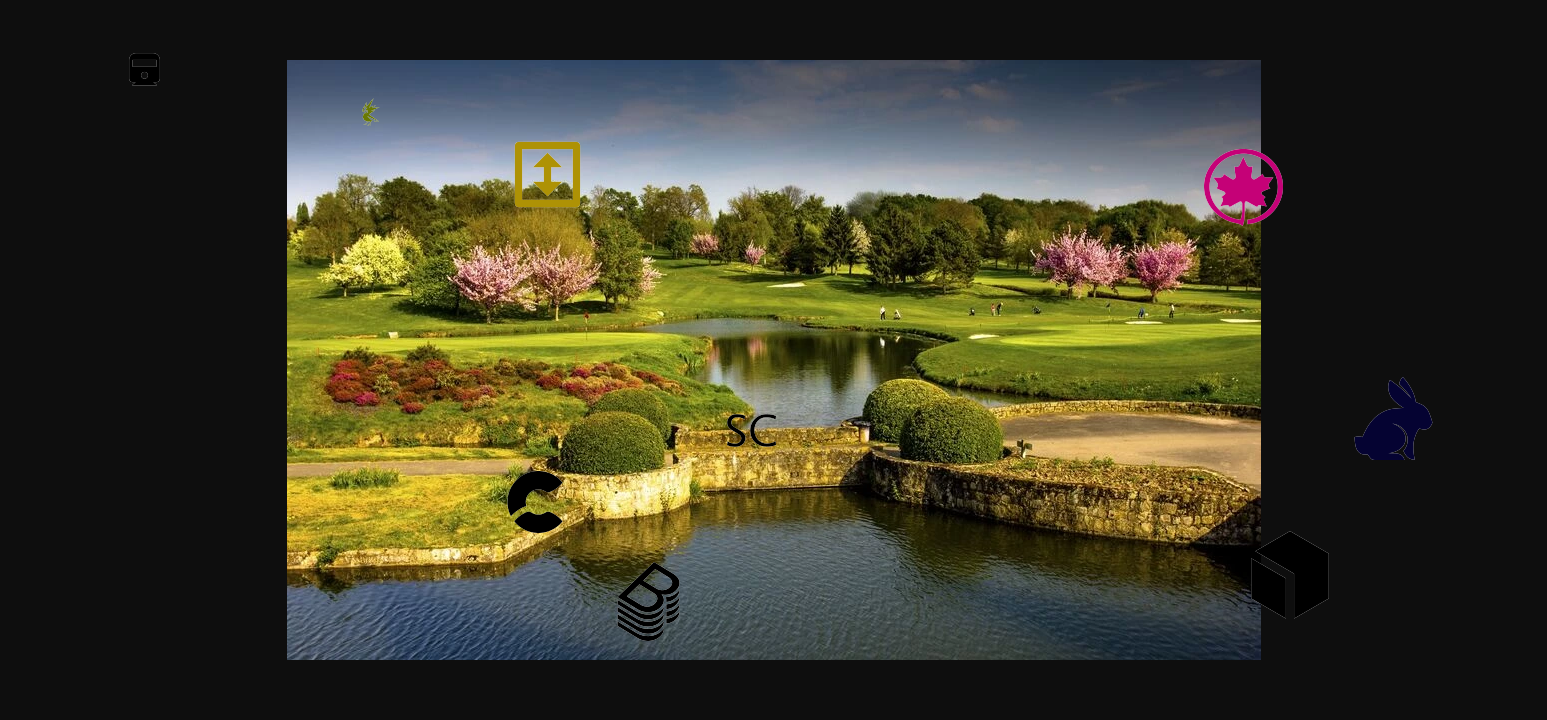 This screenshot has height=720, width=1547. Describe the element at coordinates (144, 68) in the screenshot. I see `view train schedules or routes` at that location.